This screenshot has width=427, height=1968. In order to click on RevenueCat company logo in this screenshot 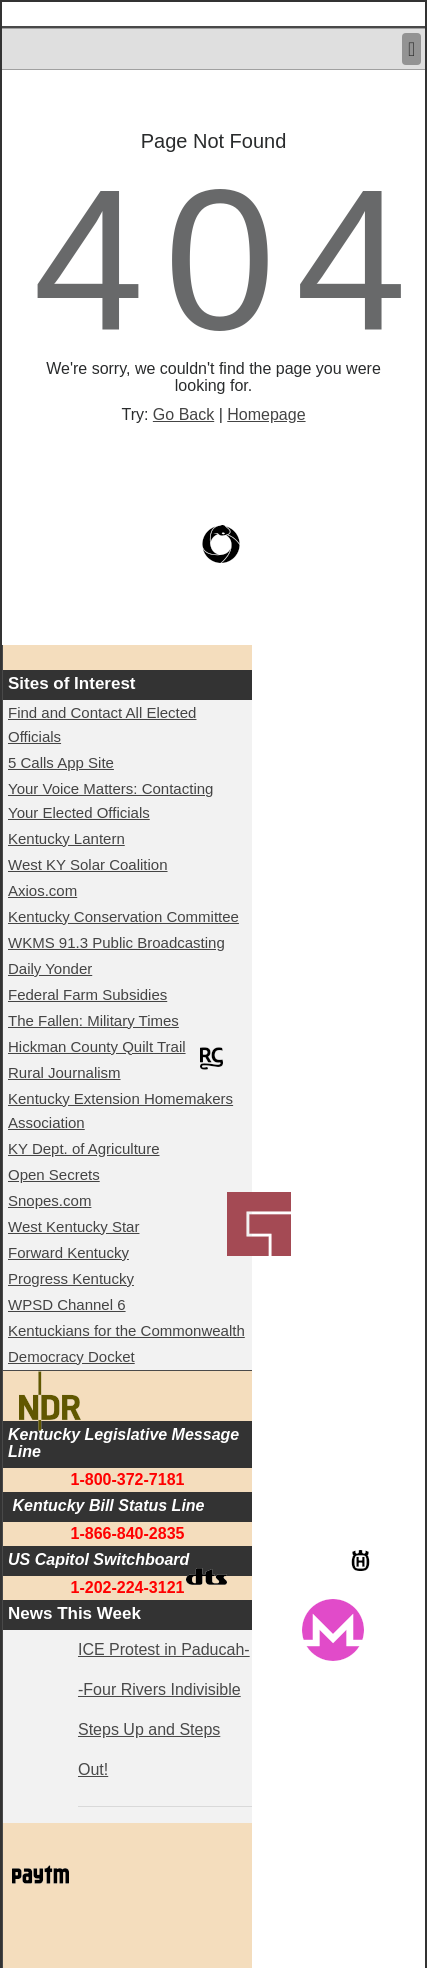, I will do `click(211, 1058)`.